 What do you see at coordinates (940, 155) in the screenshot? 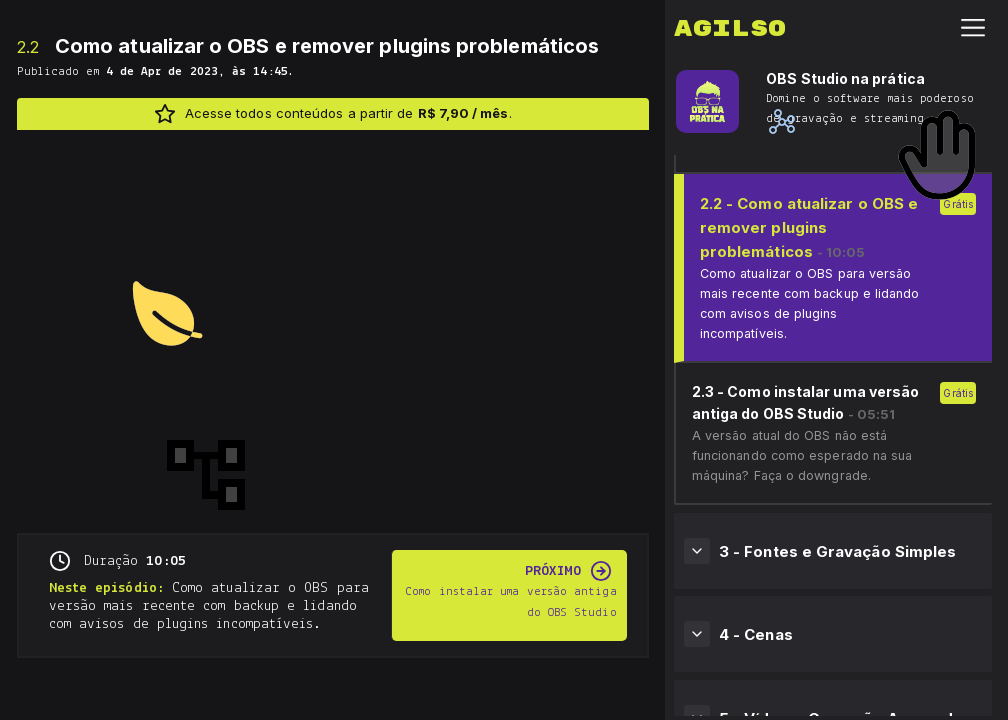
I see `stop or pause an action` at bounding box center [940, 155].